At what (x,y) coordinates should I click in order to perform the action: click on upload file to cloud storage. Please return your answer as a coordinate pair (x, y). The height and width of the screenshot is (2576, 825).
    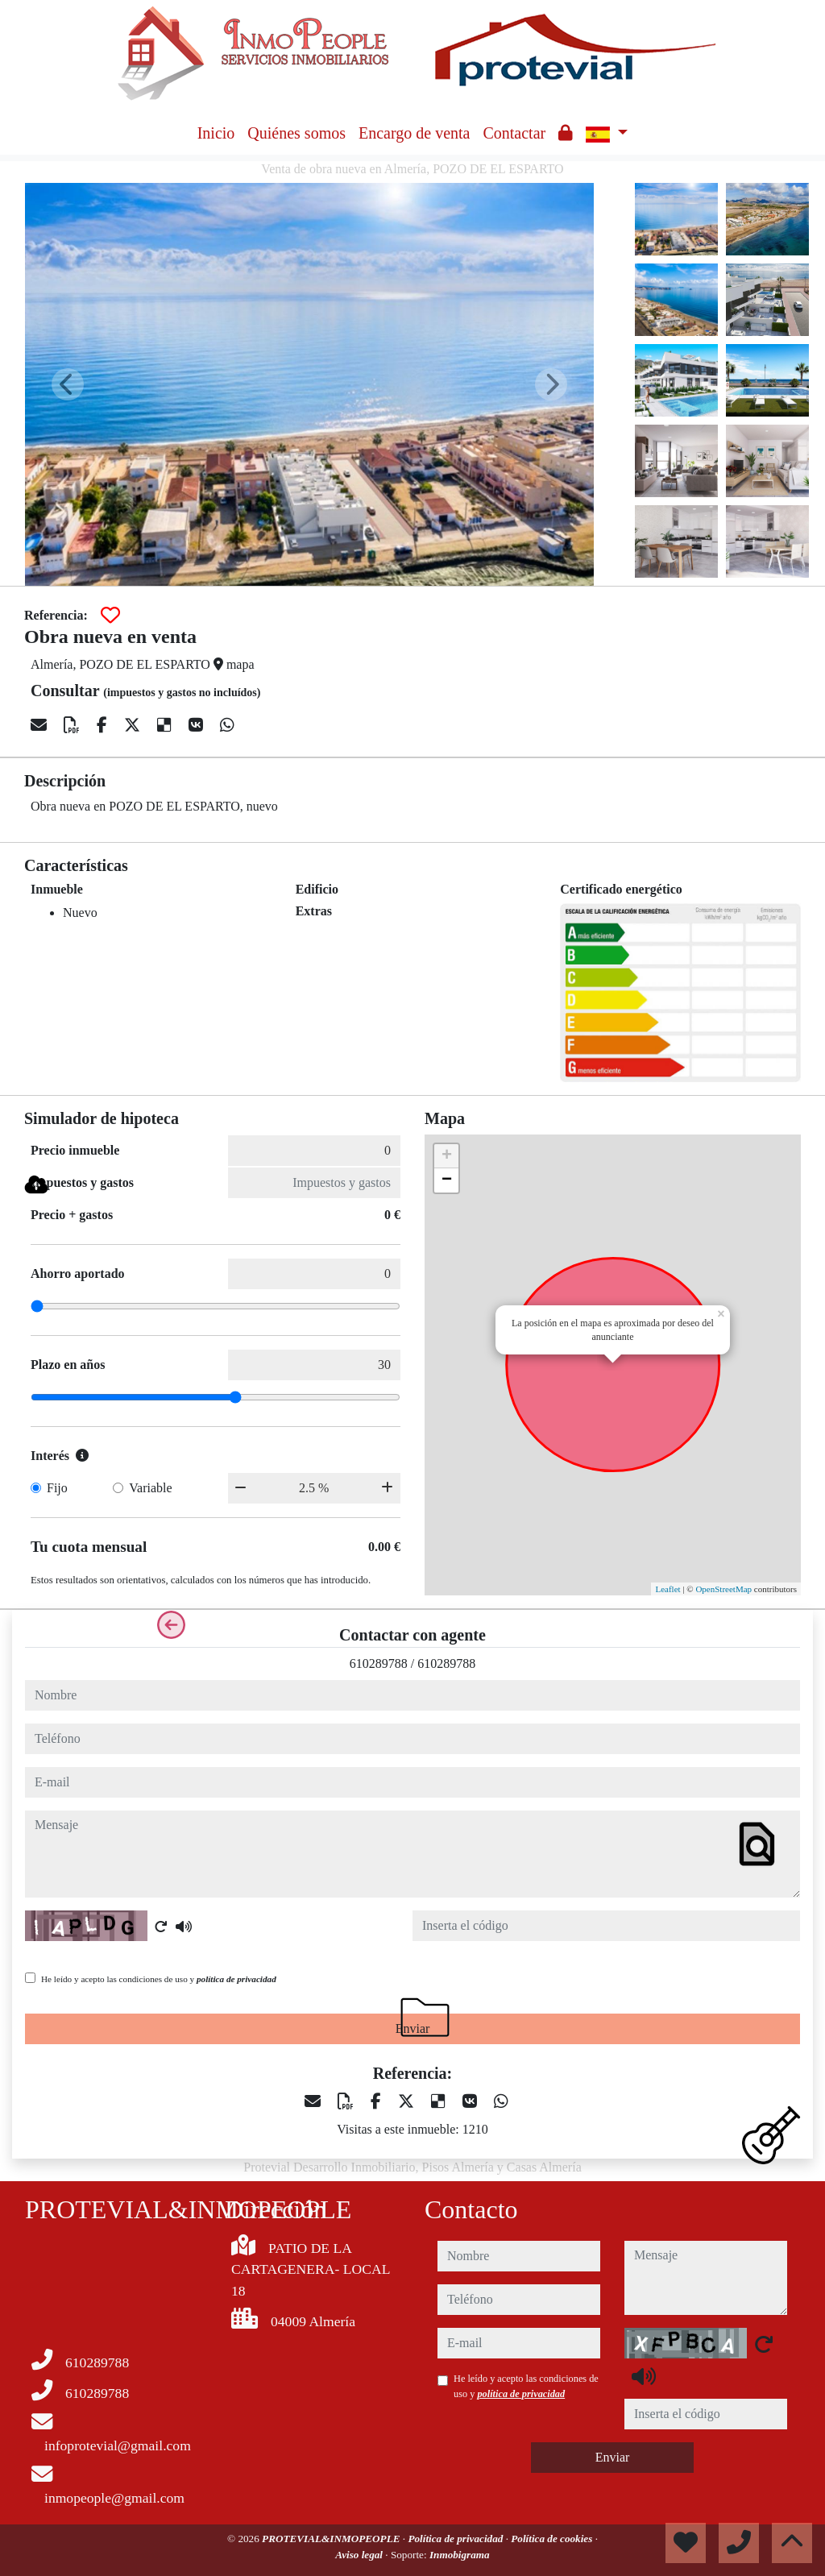
    Looking at the image, I should click on (36, 1184).